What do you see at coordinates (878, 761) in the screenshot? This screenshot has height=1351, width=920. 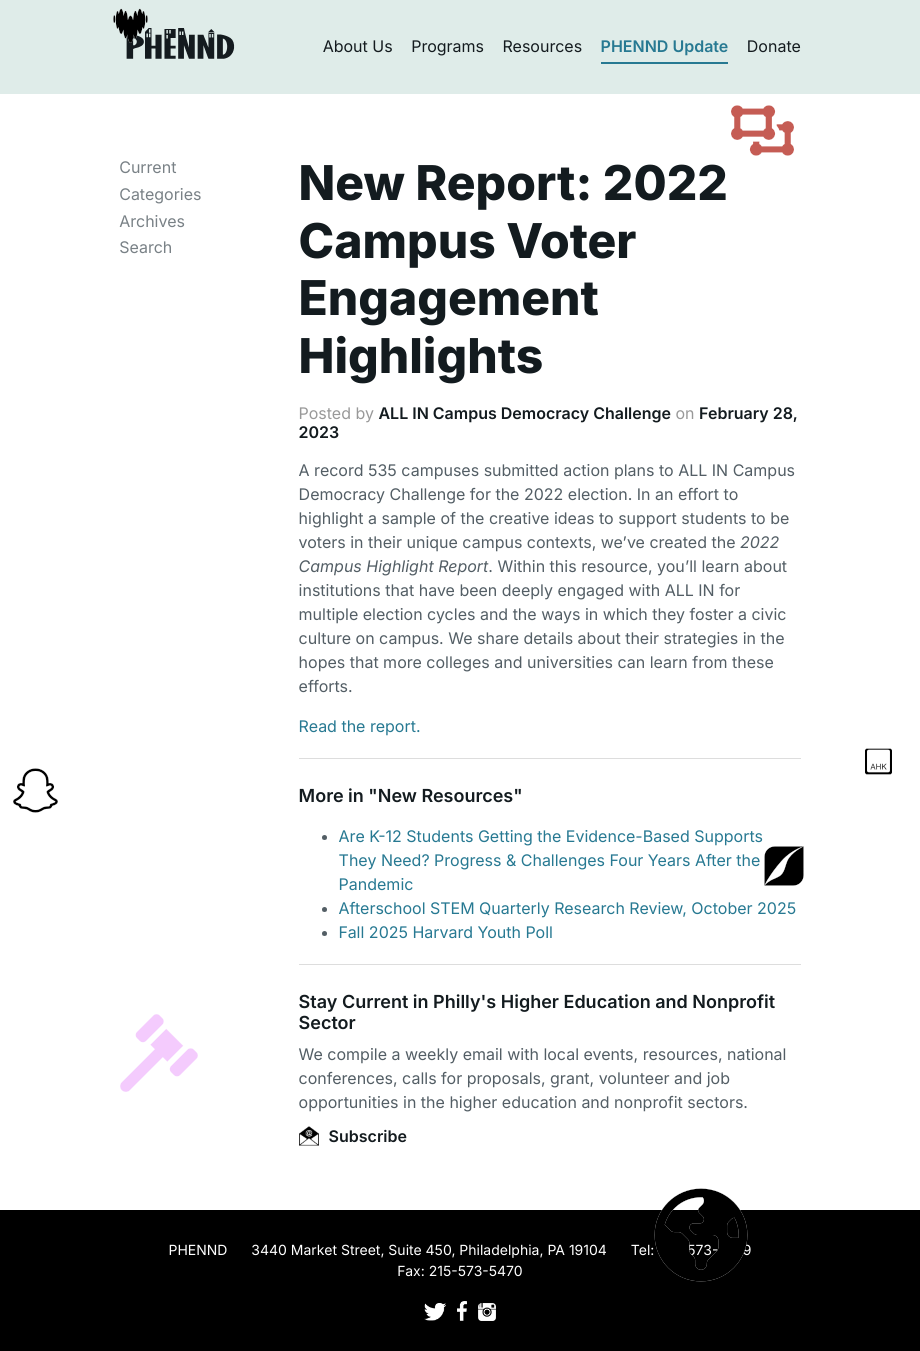 I see `AutoHotkey application logo` at bounding box center [878, 761].